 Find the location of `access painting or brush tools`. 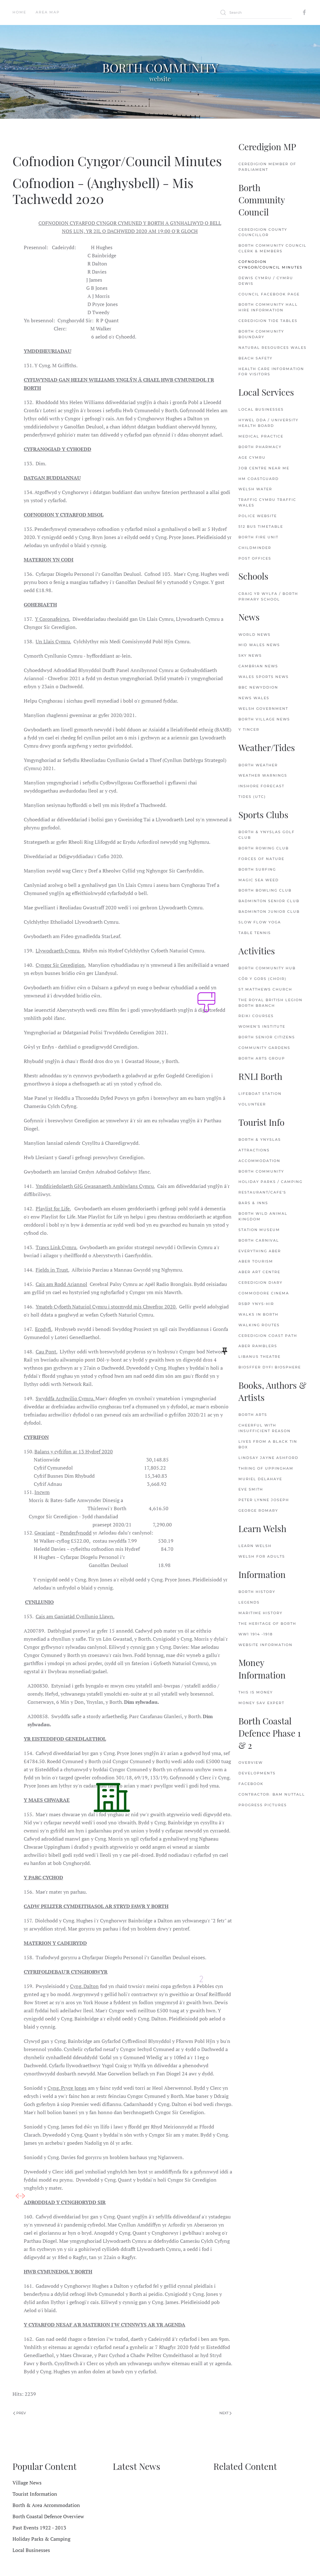

access painting or brush tools is located at coordinates (206, 1002).